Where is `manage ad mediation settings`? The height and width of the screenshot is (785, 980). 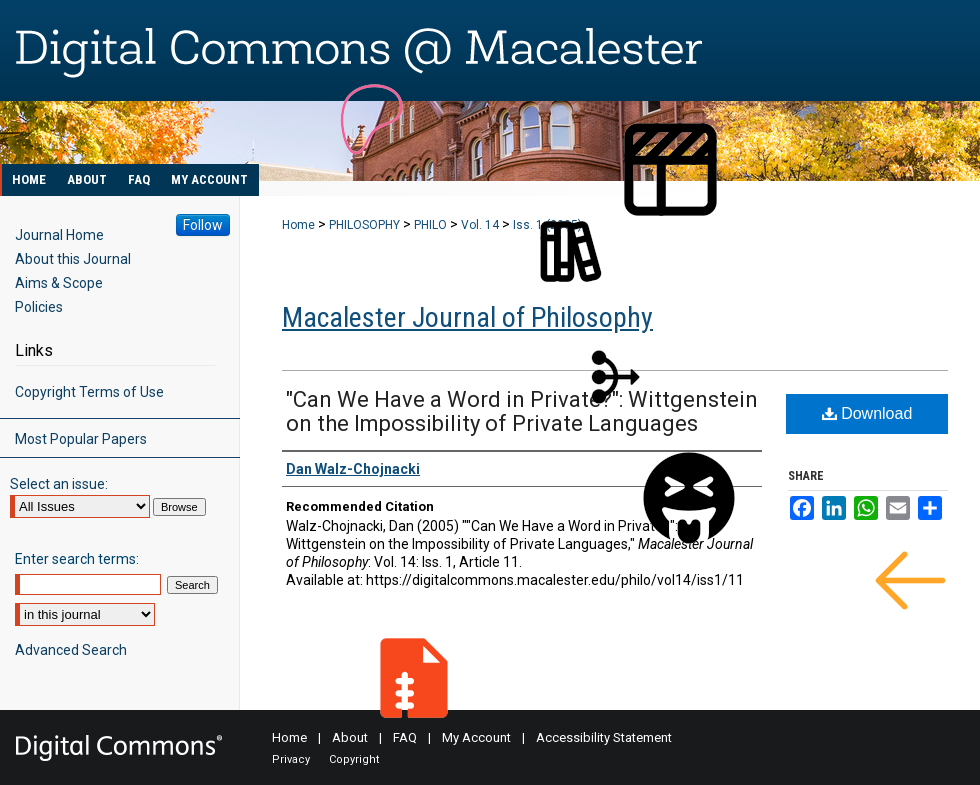 manage ad mediation settings is located at coordinates (616, 377).